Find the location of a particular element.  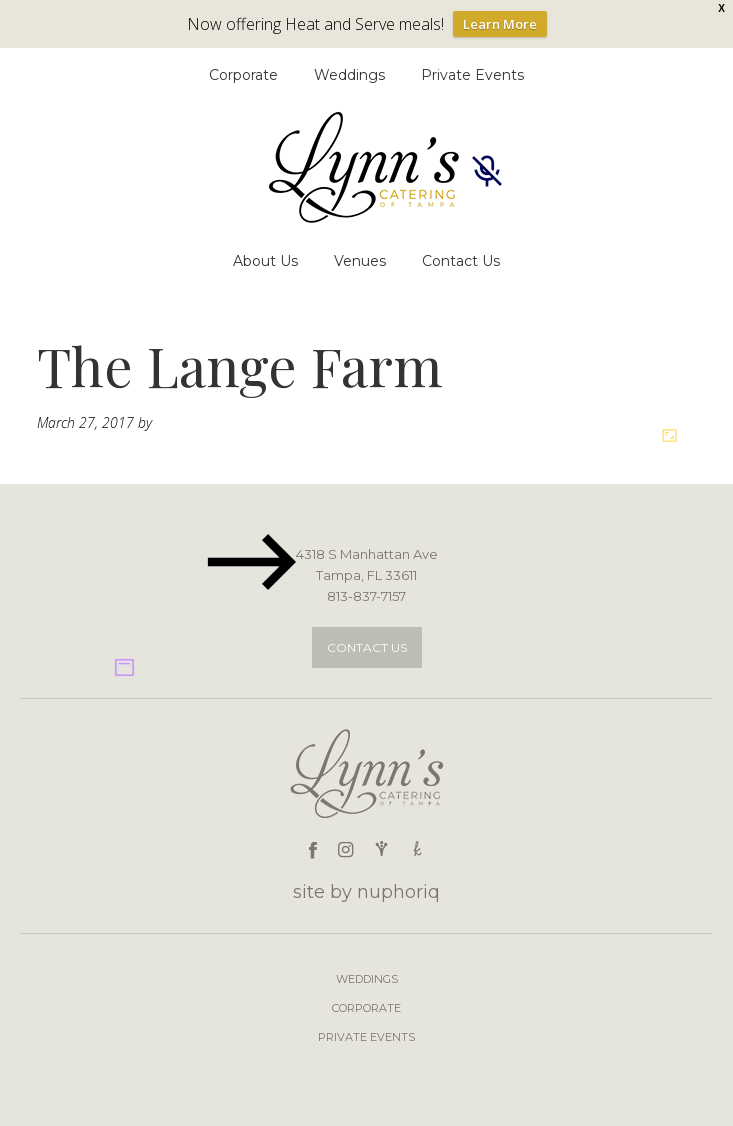

mute your microphone is located at coordinates (487, 171).